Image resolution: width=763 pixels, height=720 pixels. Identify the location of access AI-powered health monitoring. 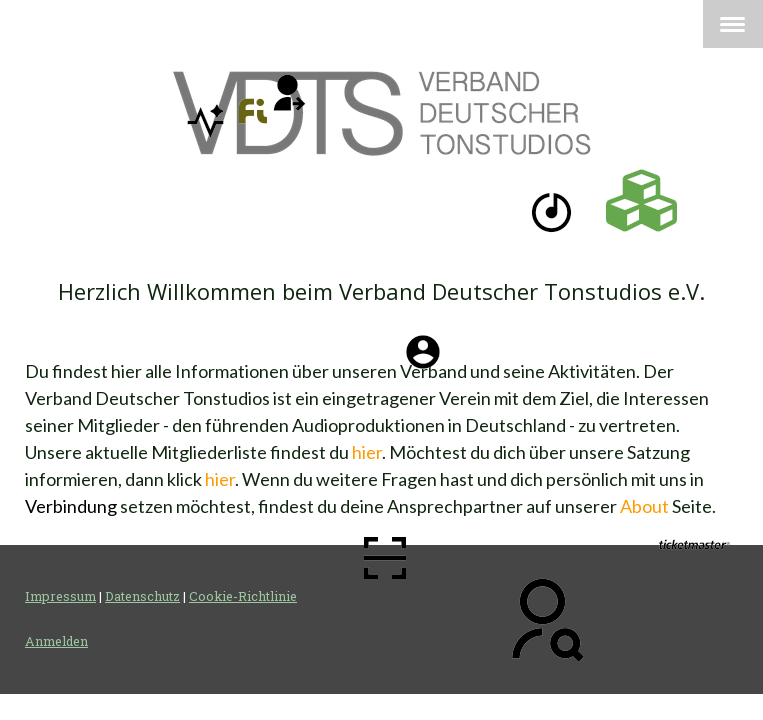
(205, 122).